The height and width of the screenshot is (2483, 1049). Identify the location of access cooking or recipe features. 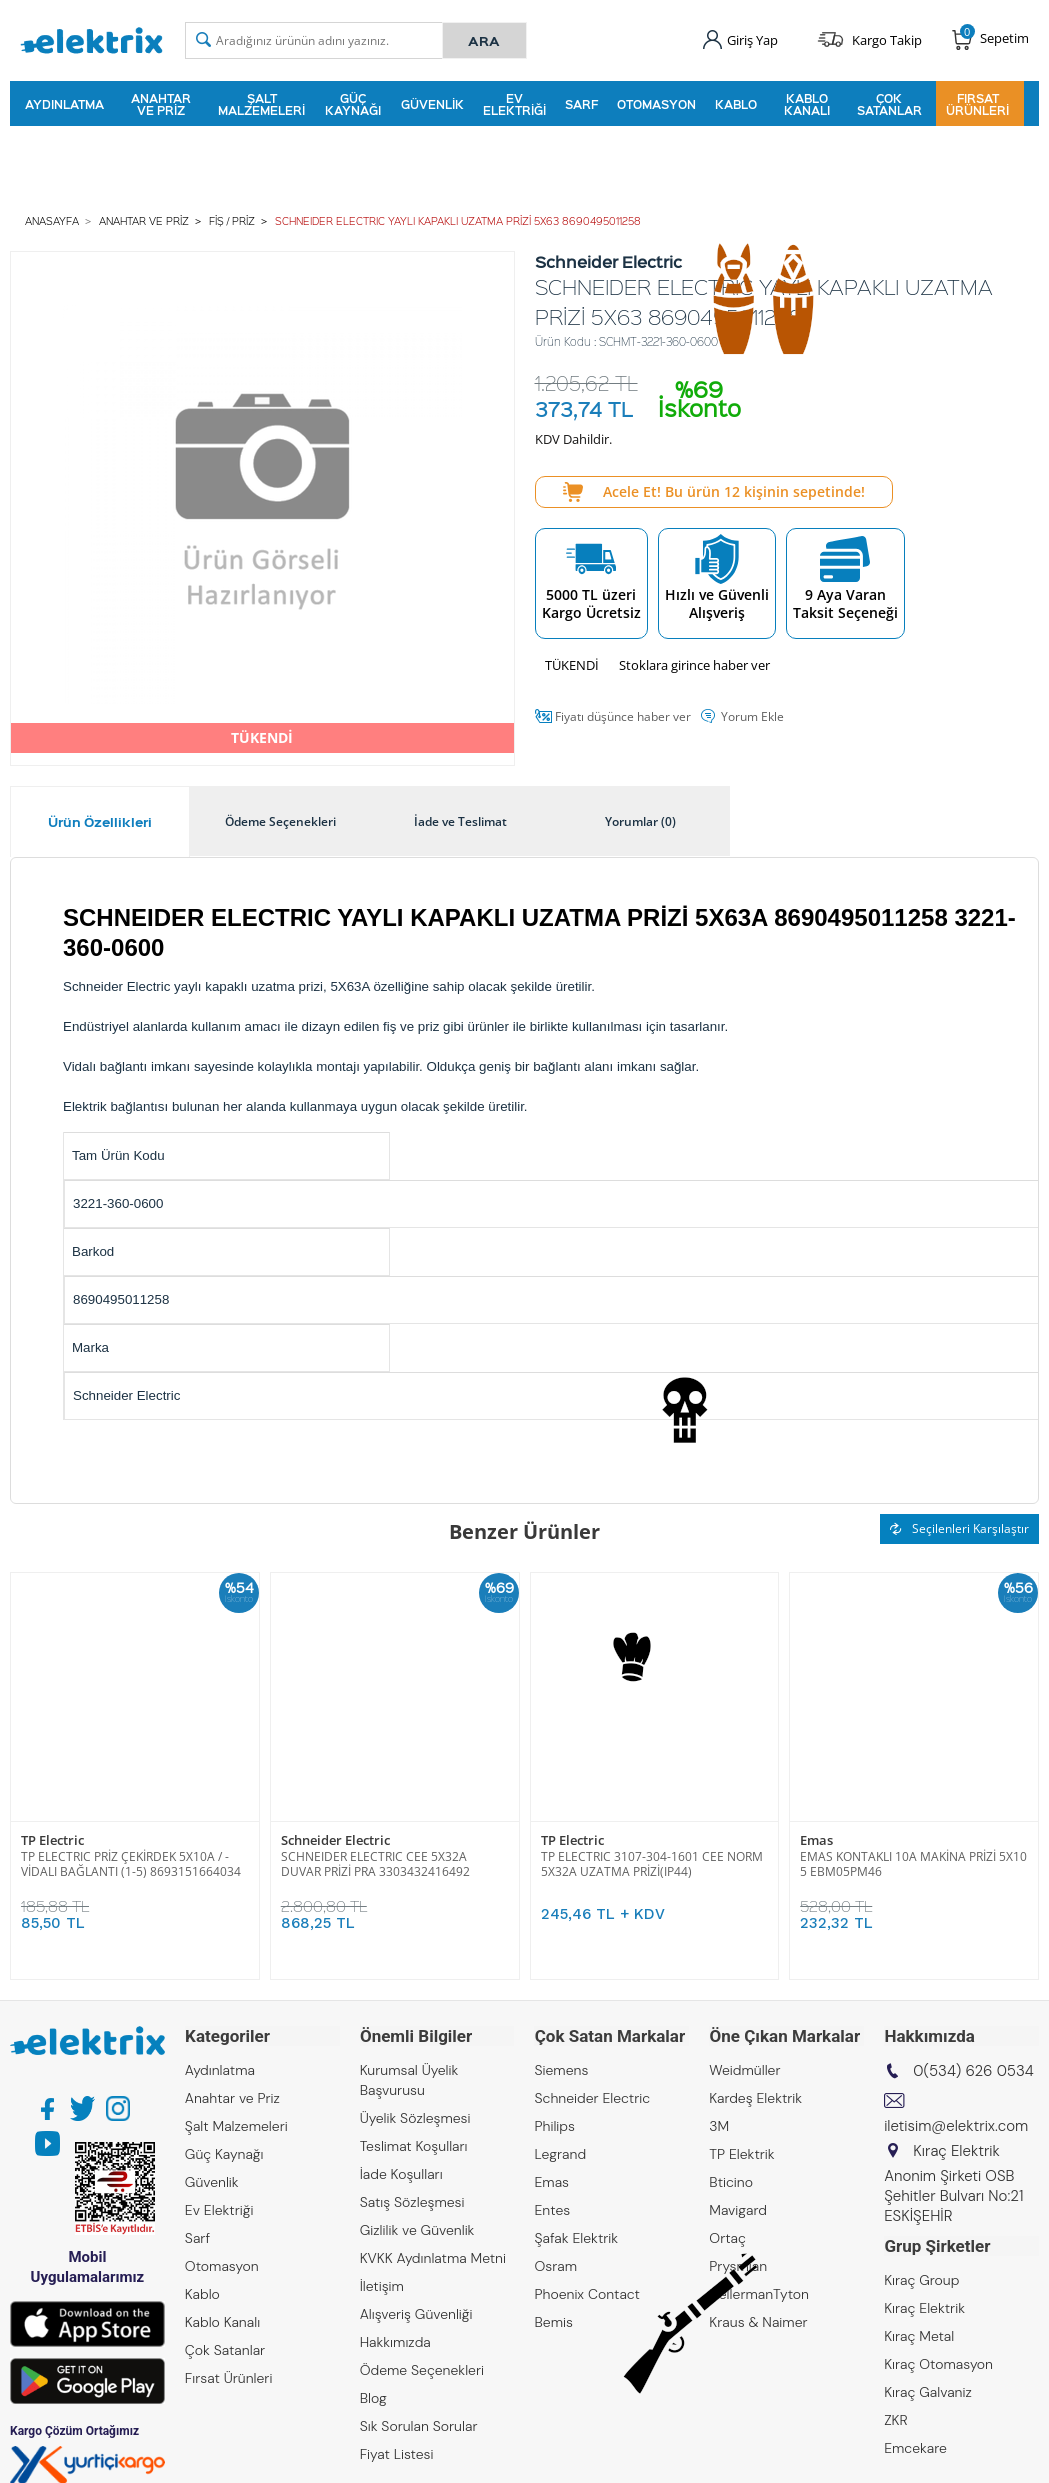
(632, 1657).